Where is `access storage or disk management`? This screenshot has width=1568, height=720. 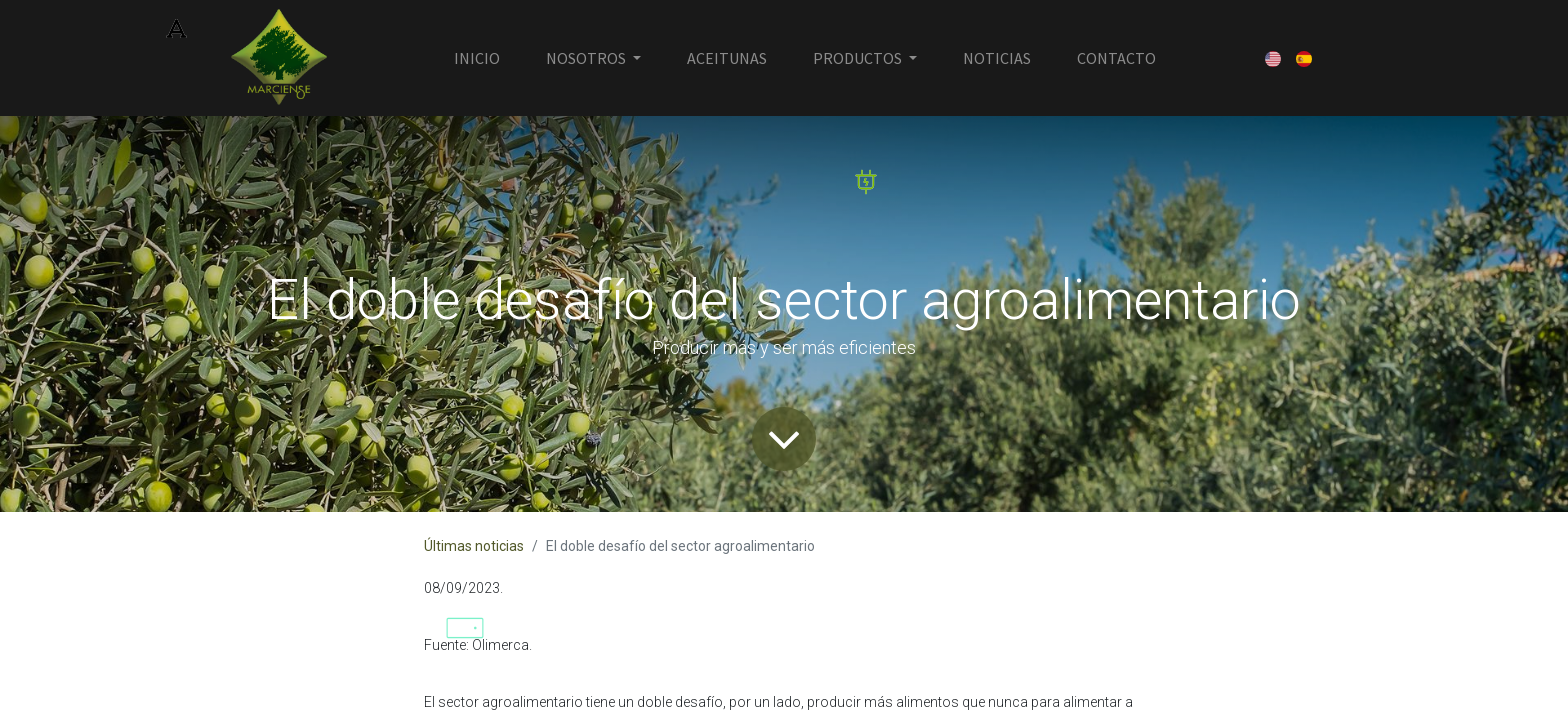 access storage or disk management is located at coordinates (465, 628).